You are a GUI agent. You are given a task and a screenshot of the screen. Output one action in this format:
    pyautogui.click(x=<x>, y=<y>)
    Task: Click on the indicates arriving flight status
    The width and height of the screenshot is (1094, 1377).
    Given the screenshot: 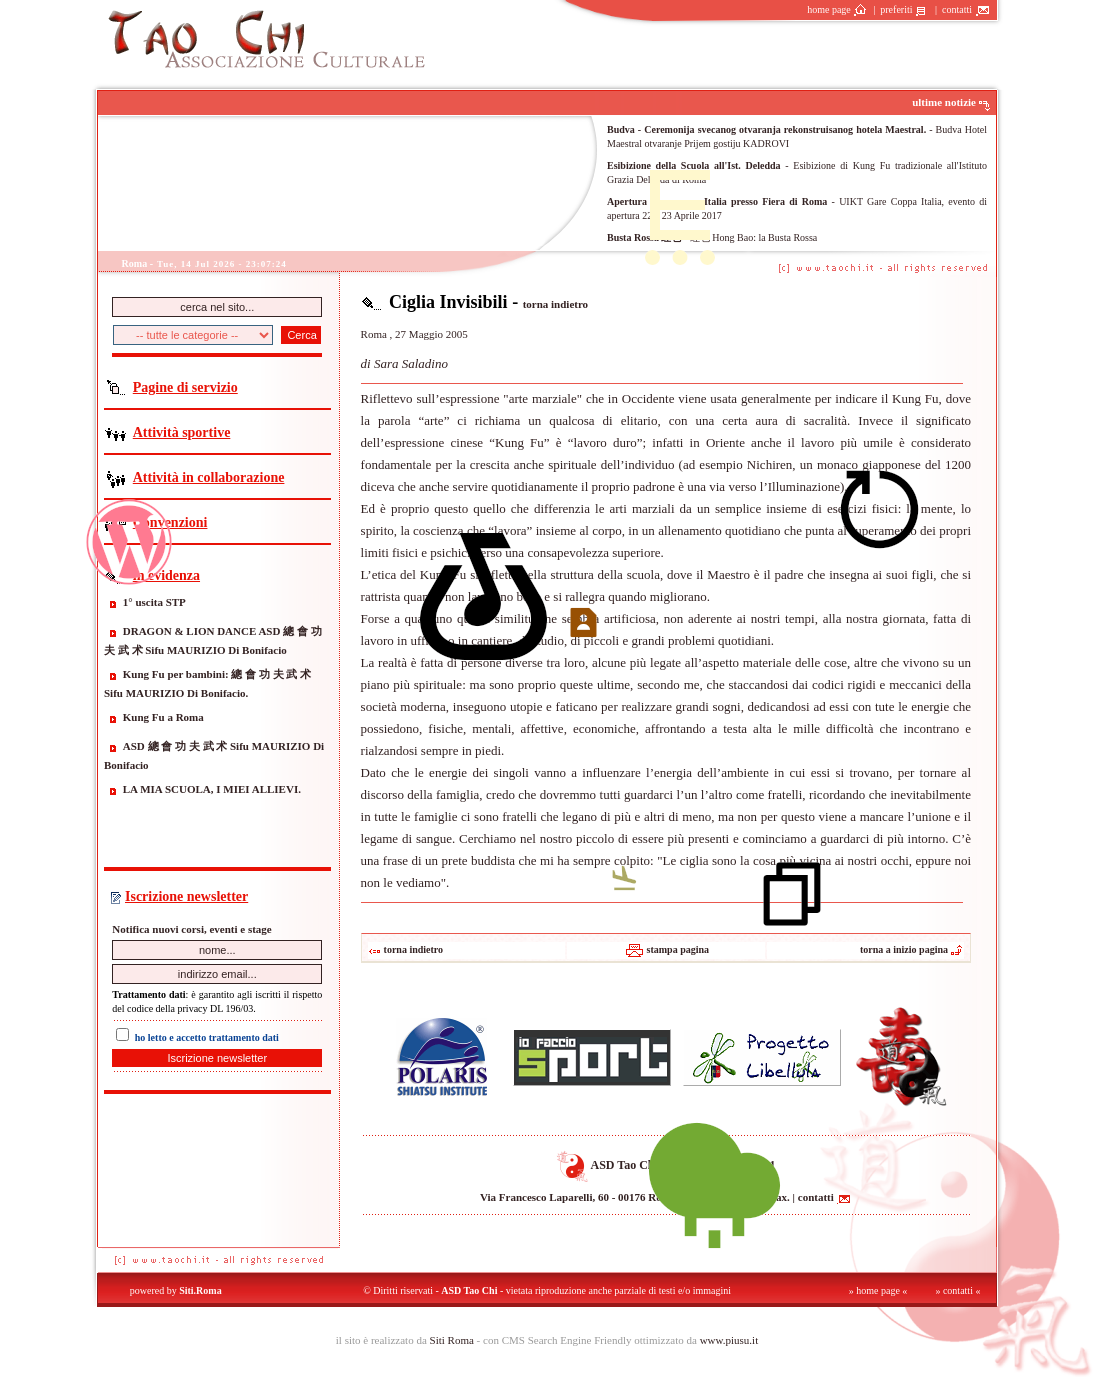 What is the action you would take?
    pyautogui.click(x=624, y=878)
    